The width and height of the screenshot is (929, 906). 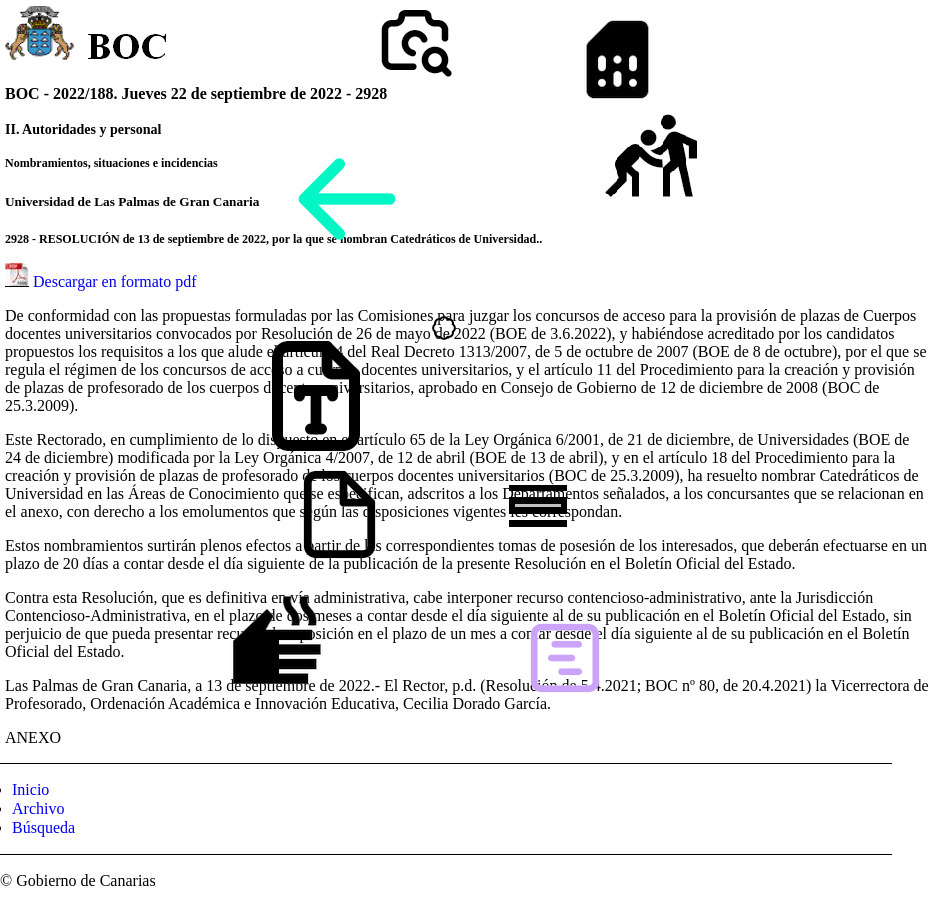 I want to click on indicates a badge or achievement placeholder, so click(x=444, y=328).